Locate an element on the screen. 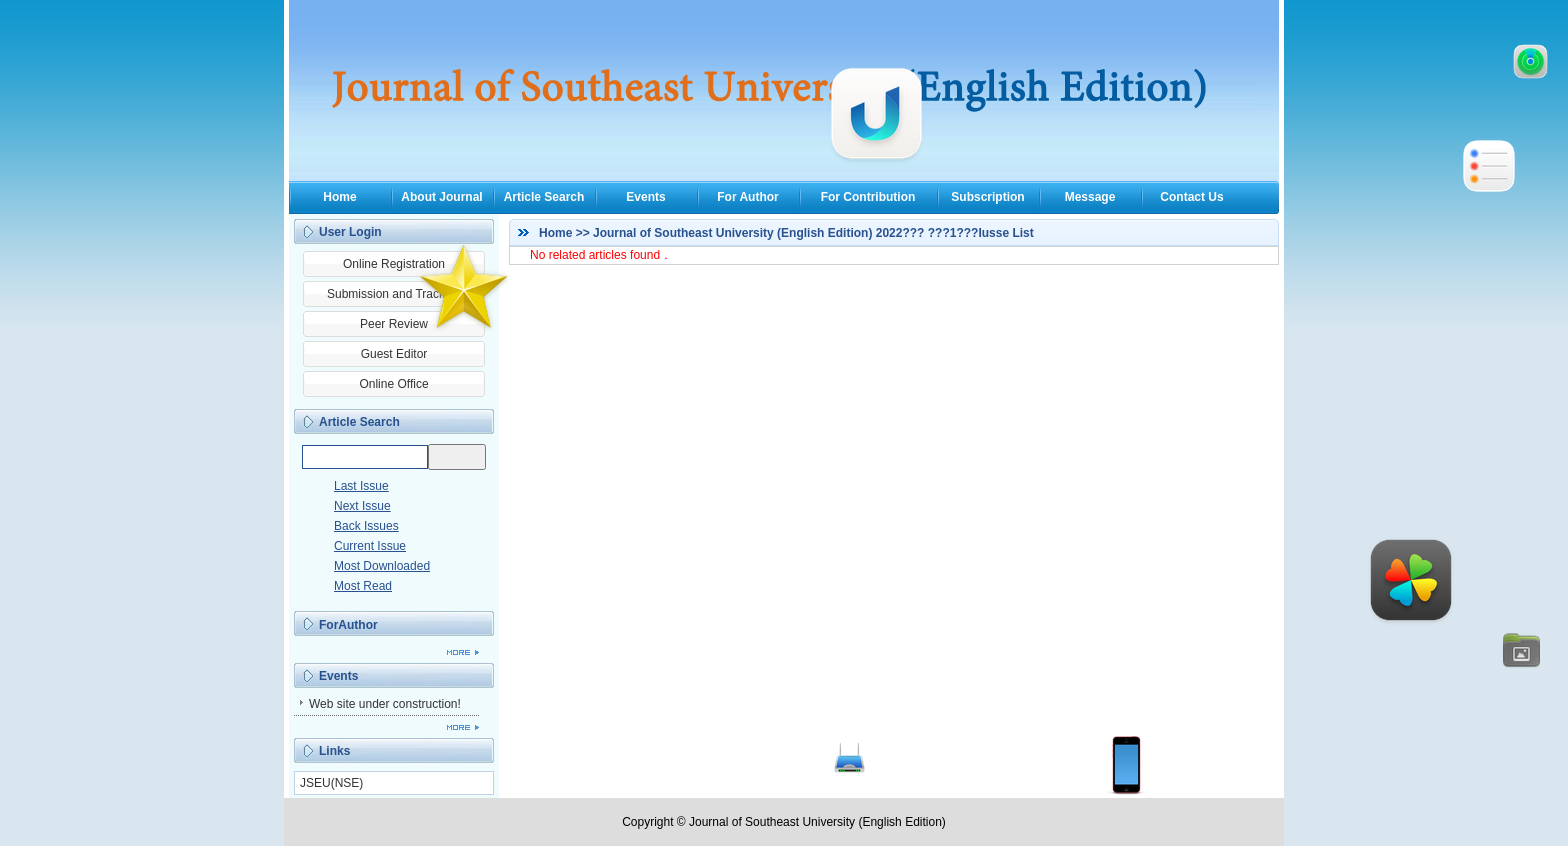 The width and height of the screenshot is (1568, 846). open pictures folder is located at coordinates (1521, 649).